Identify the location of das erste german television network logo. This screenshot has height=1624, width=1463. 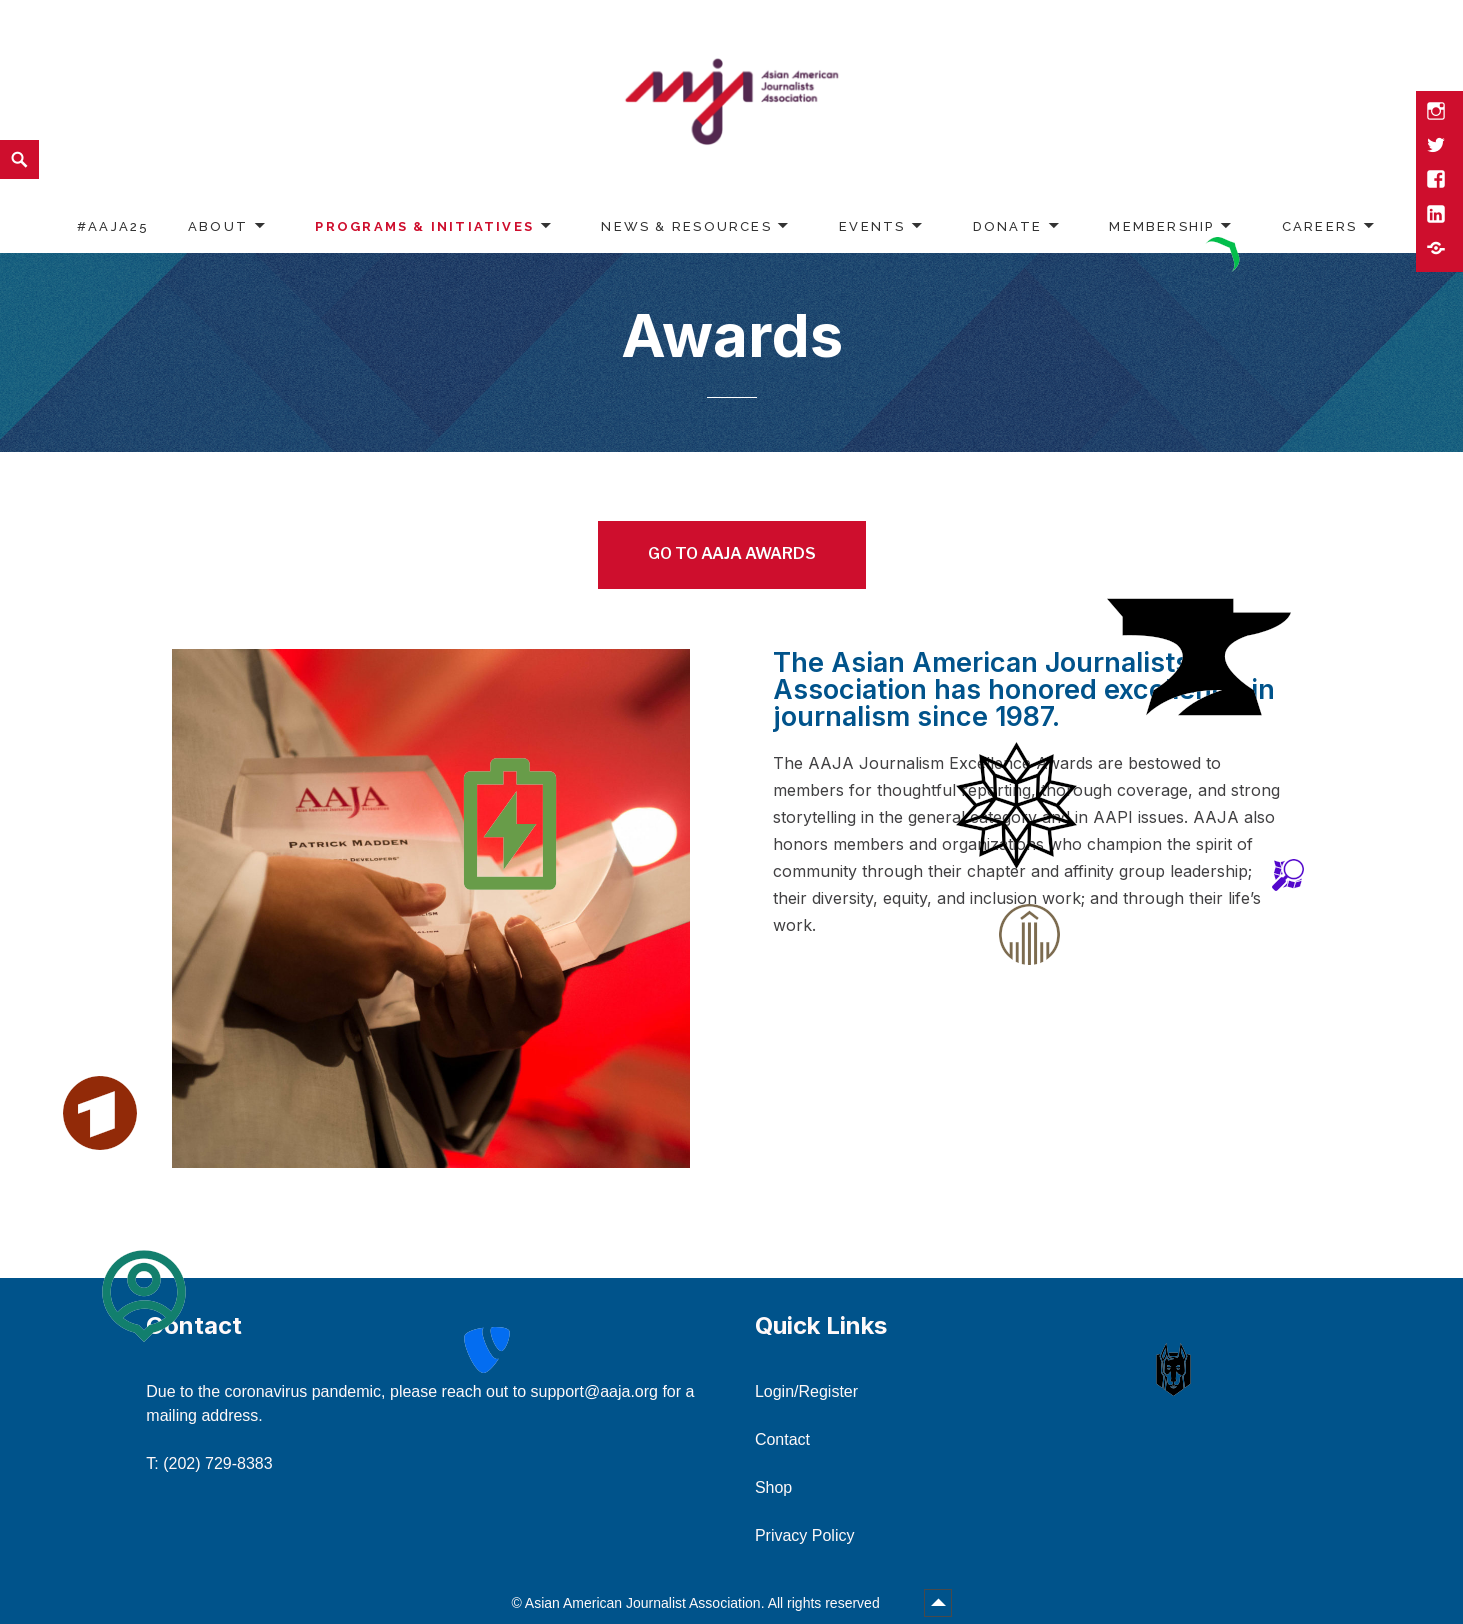
(100, 1113).